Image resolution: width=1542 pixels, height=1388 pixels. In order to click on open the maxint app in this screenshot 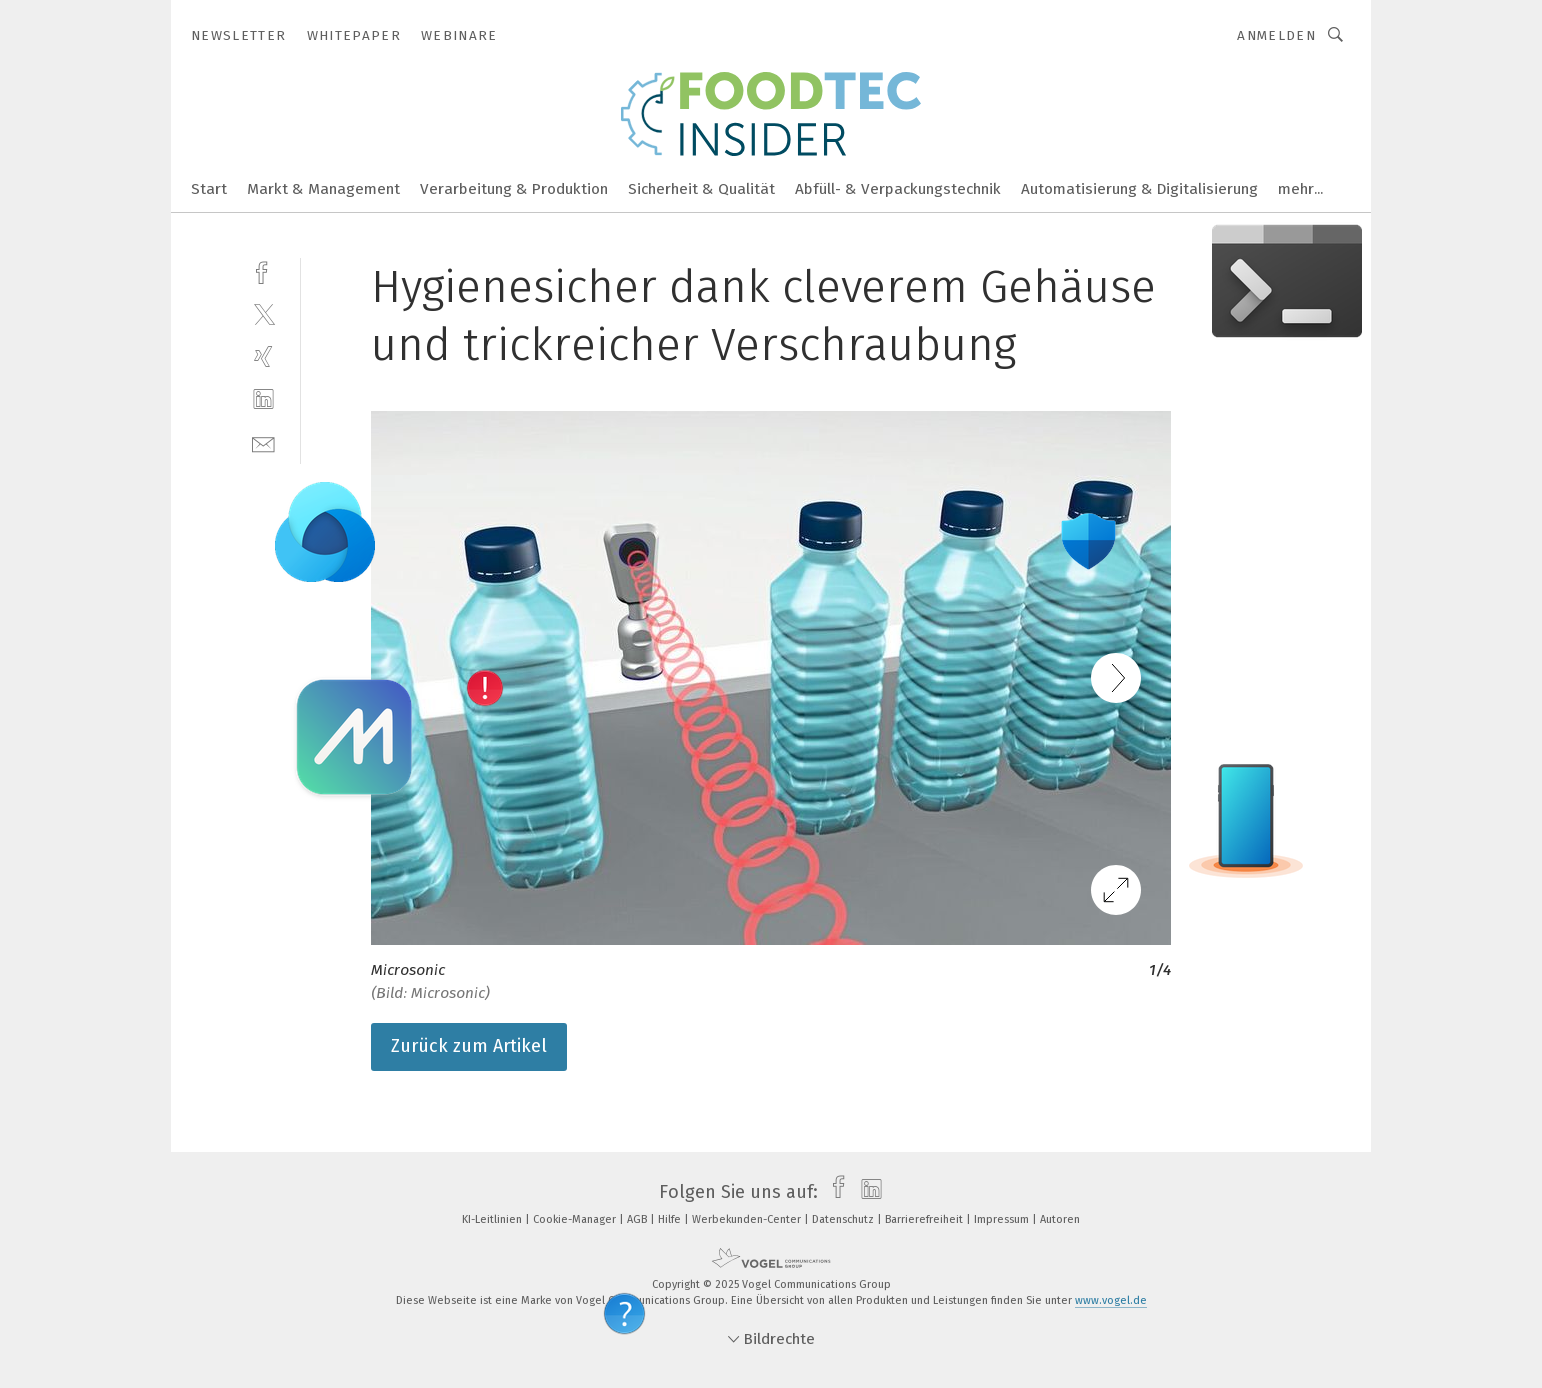, I will do `click(353, 736)`.